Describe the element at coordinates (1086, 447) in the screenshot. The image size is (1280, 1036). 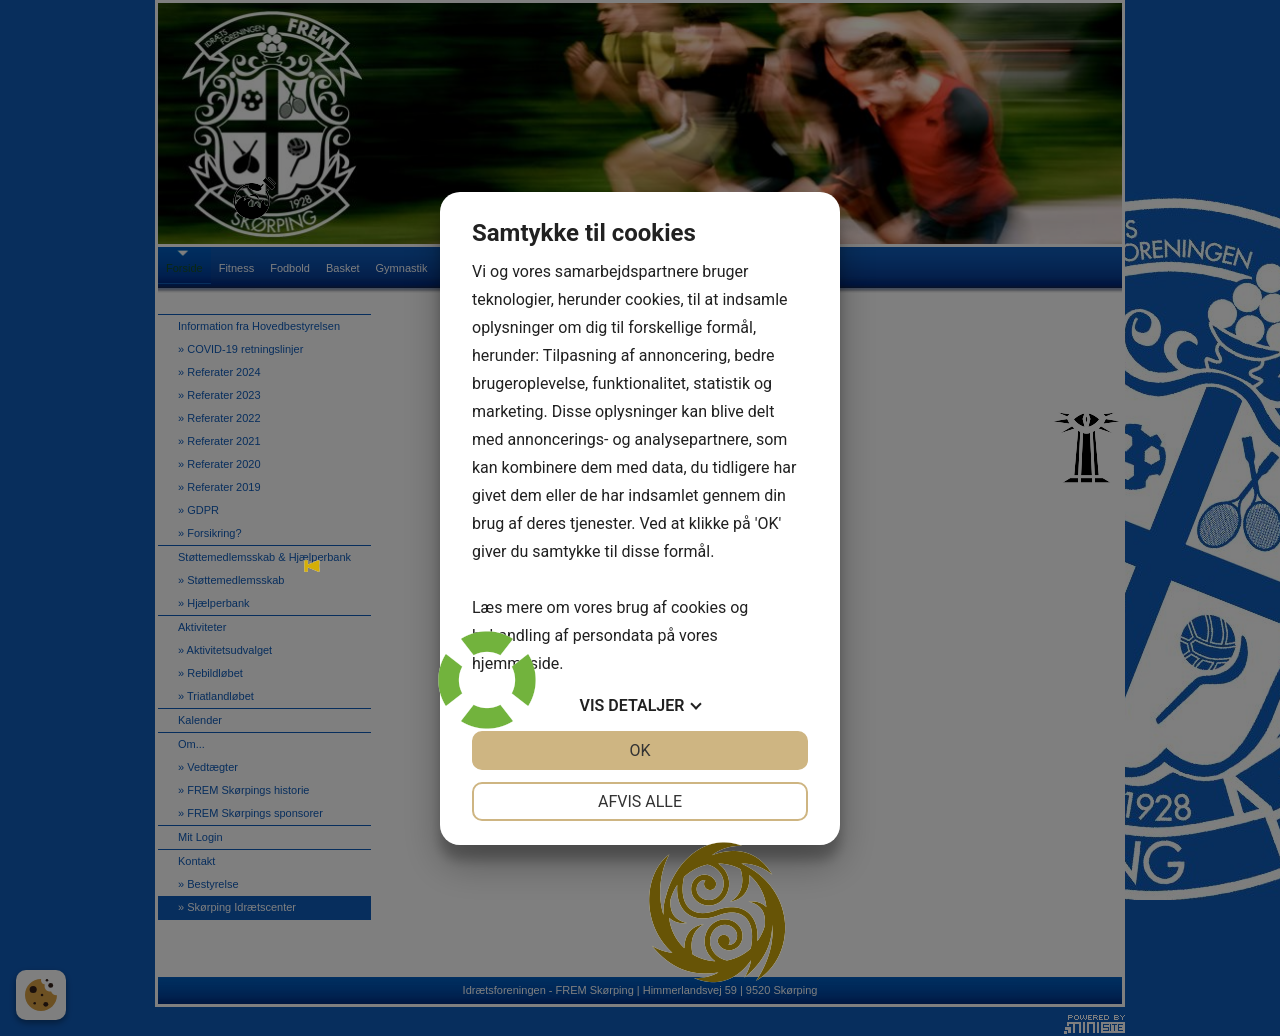
I see `indicates an enemy stronghold or boss location` at that location.